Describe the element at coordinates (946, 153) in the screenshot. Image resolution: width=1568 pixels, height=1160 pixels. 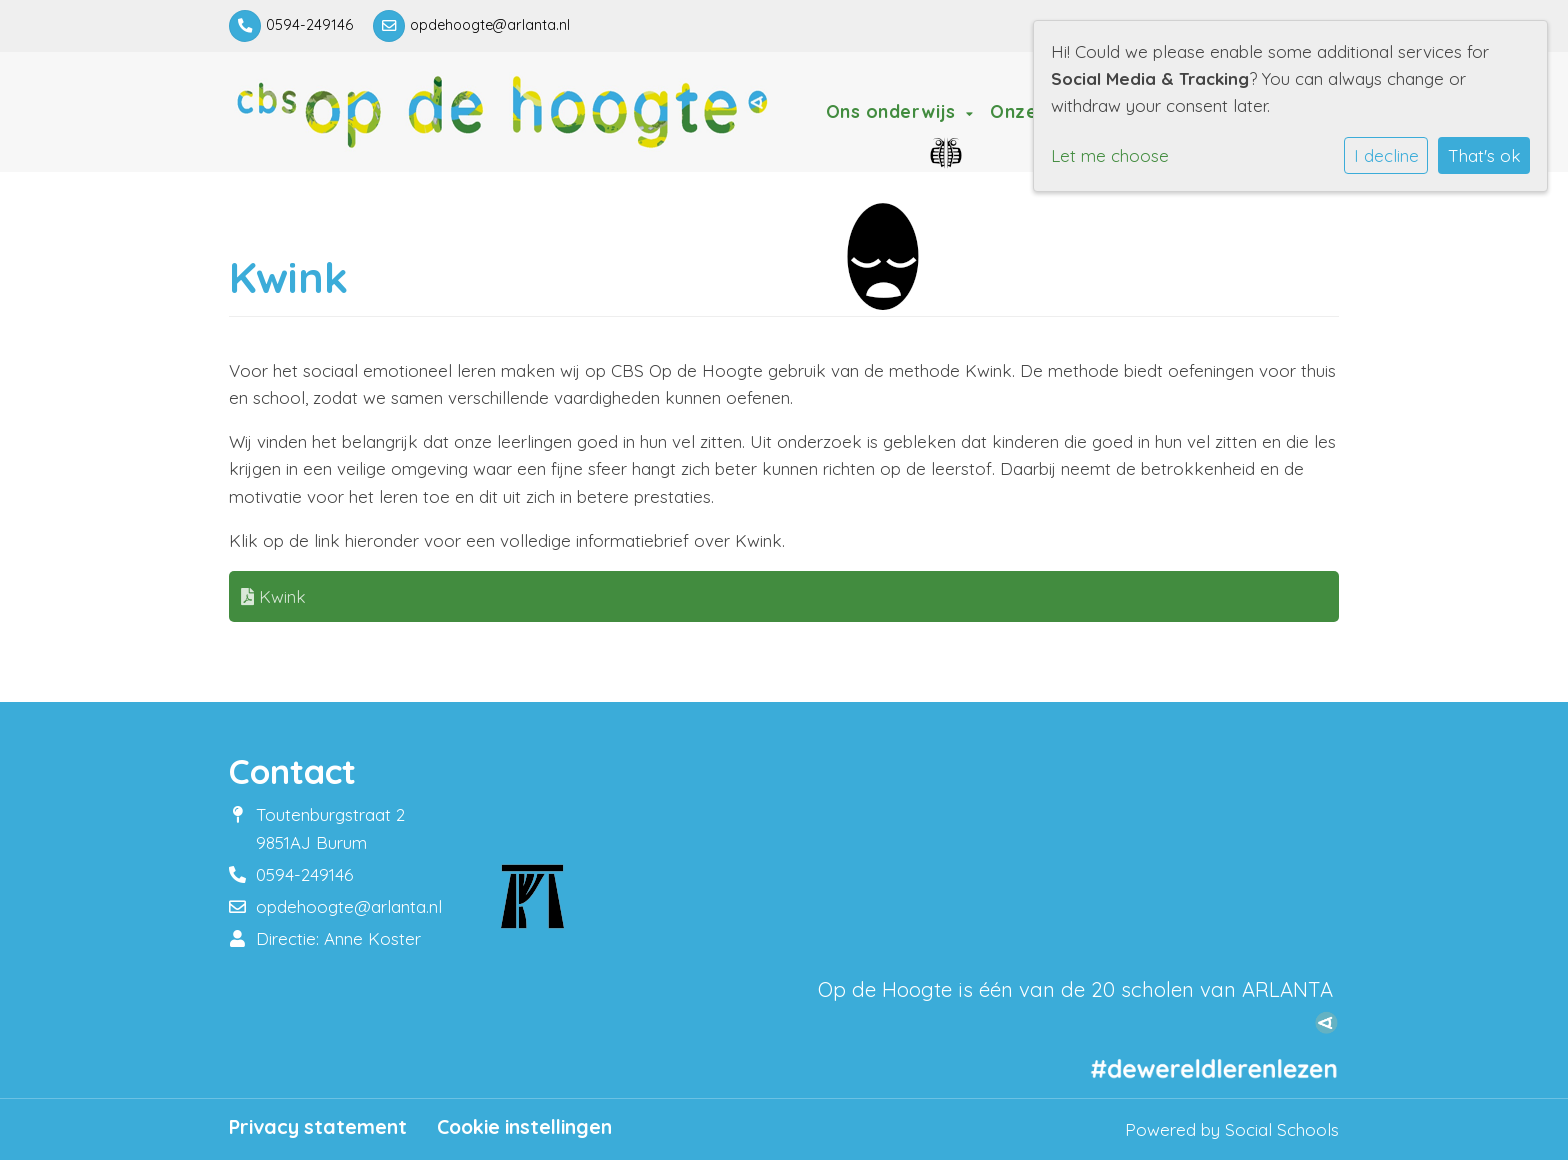
I see `decorative tribal or ethnic design element` at that location.